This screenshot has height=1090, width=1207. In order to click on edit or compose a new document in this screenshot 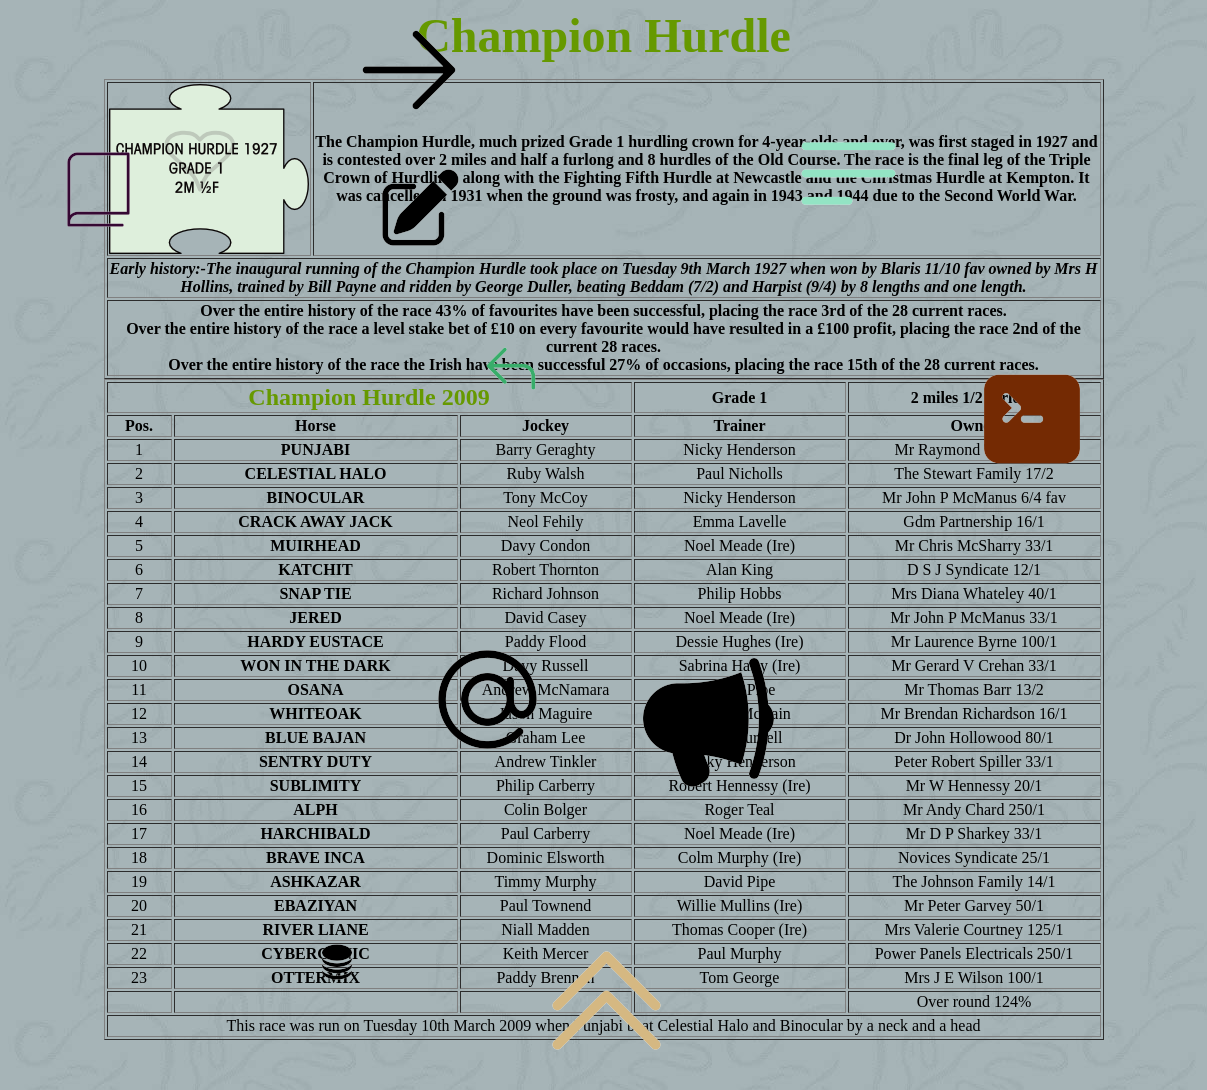, I will do `click(419, 209)`.